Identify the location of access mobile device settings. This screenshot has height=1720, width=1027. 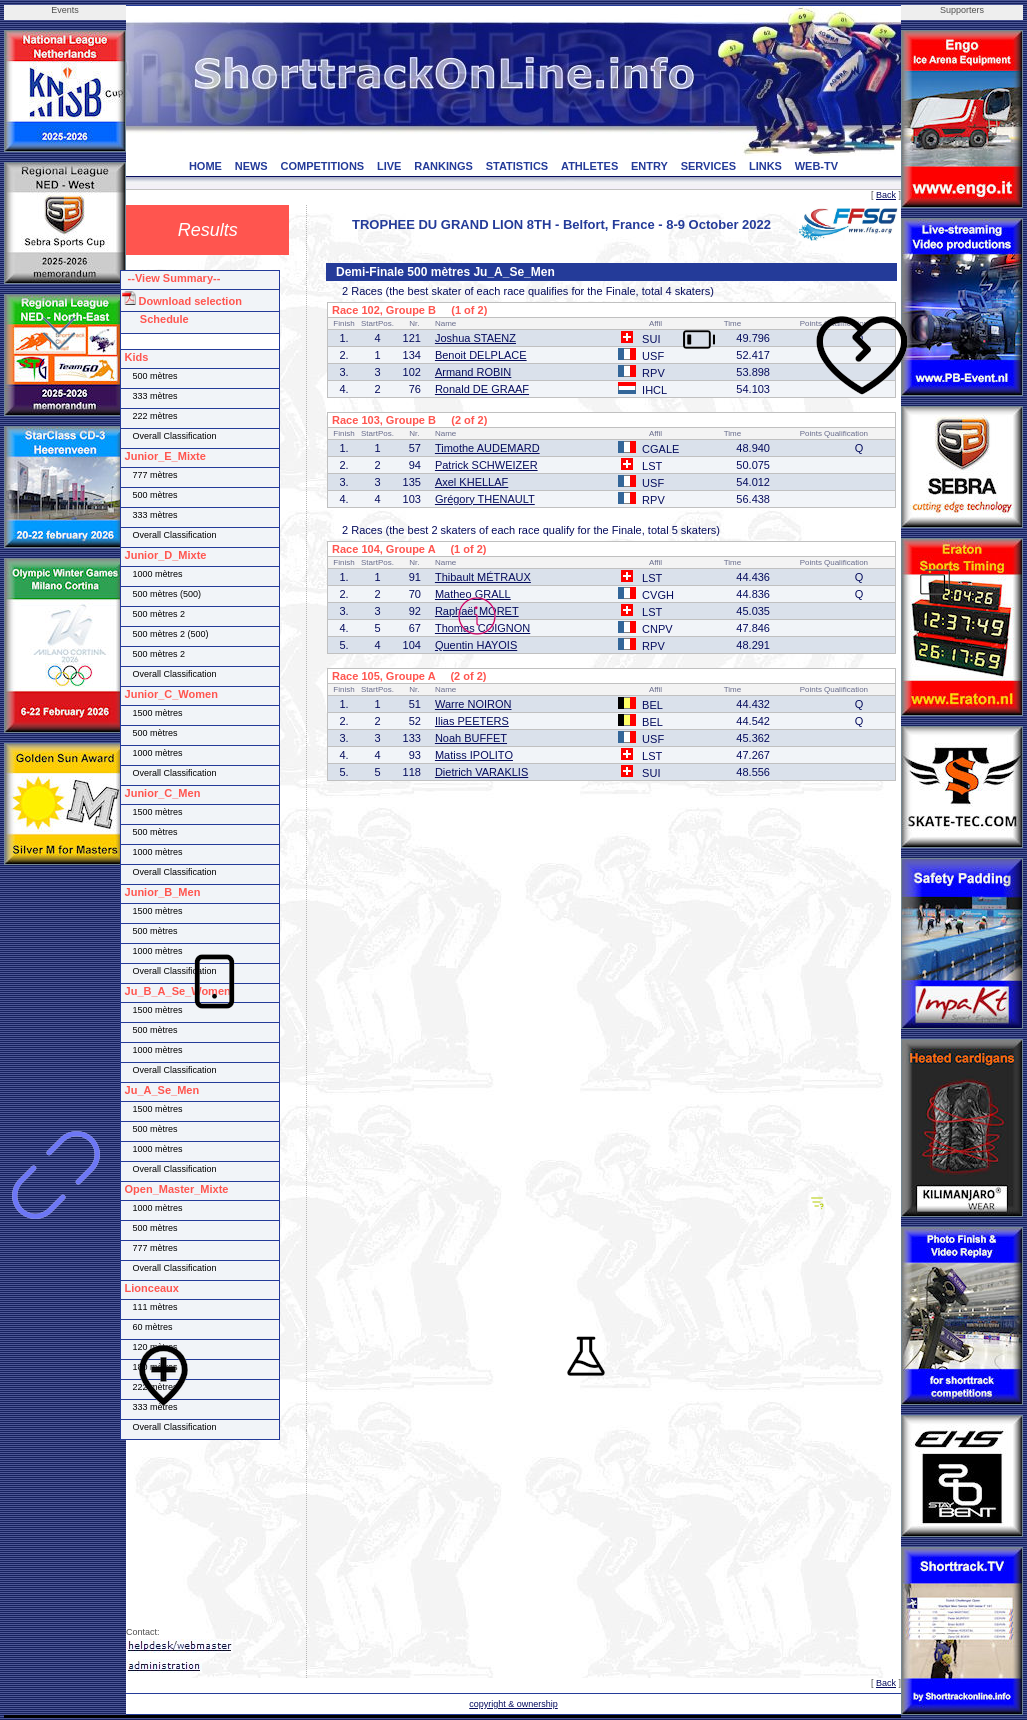
(214, 981).